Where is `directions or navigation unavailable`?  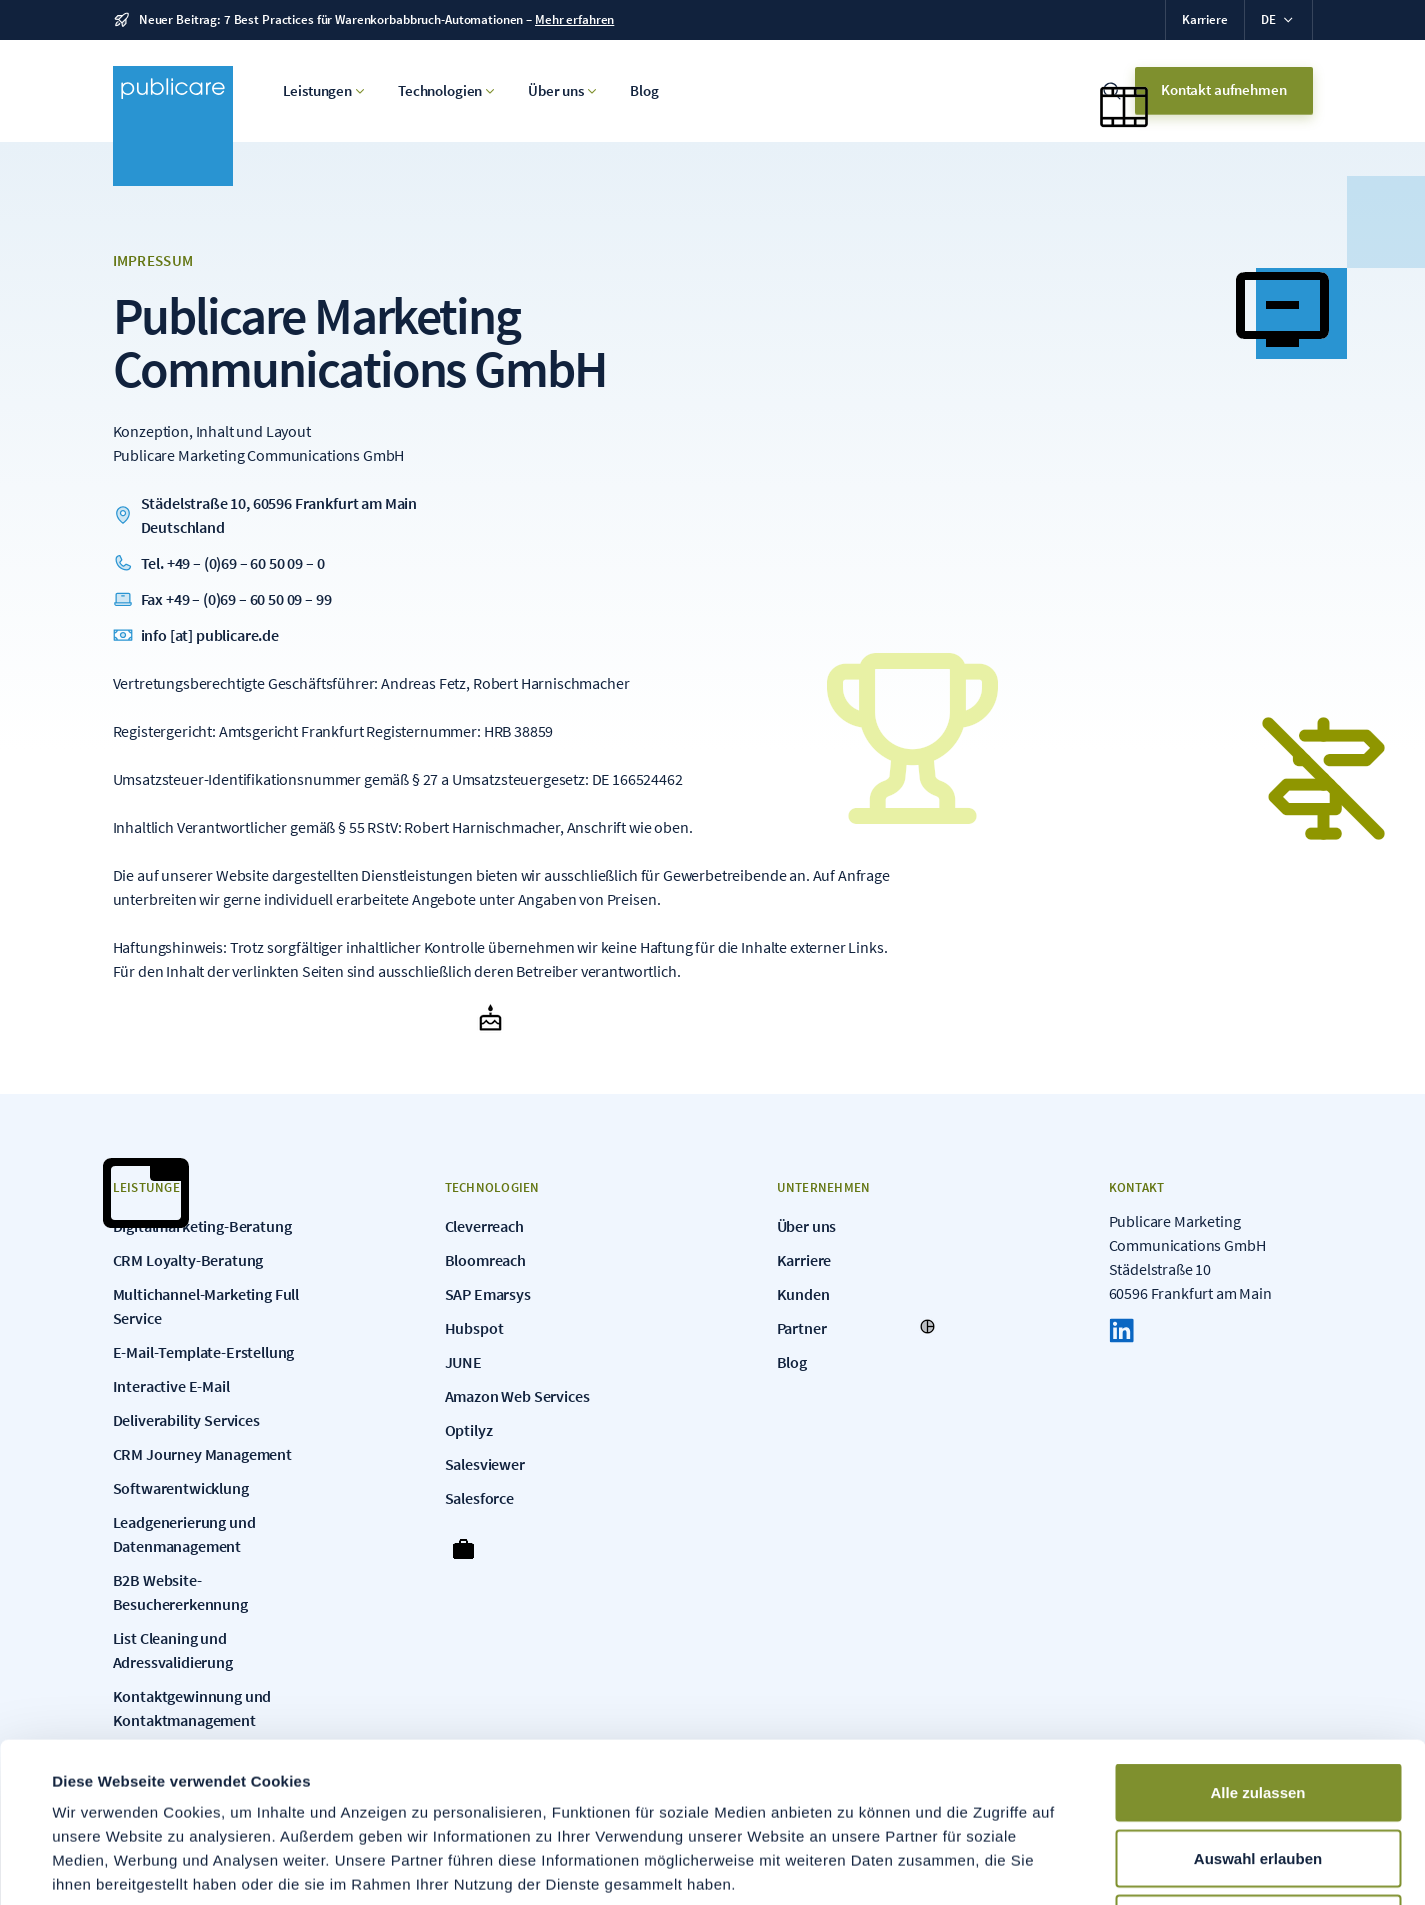
directions or navigation unavailable is located at coordinates (1323, 778).